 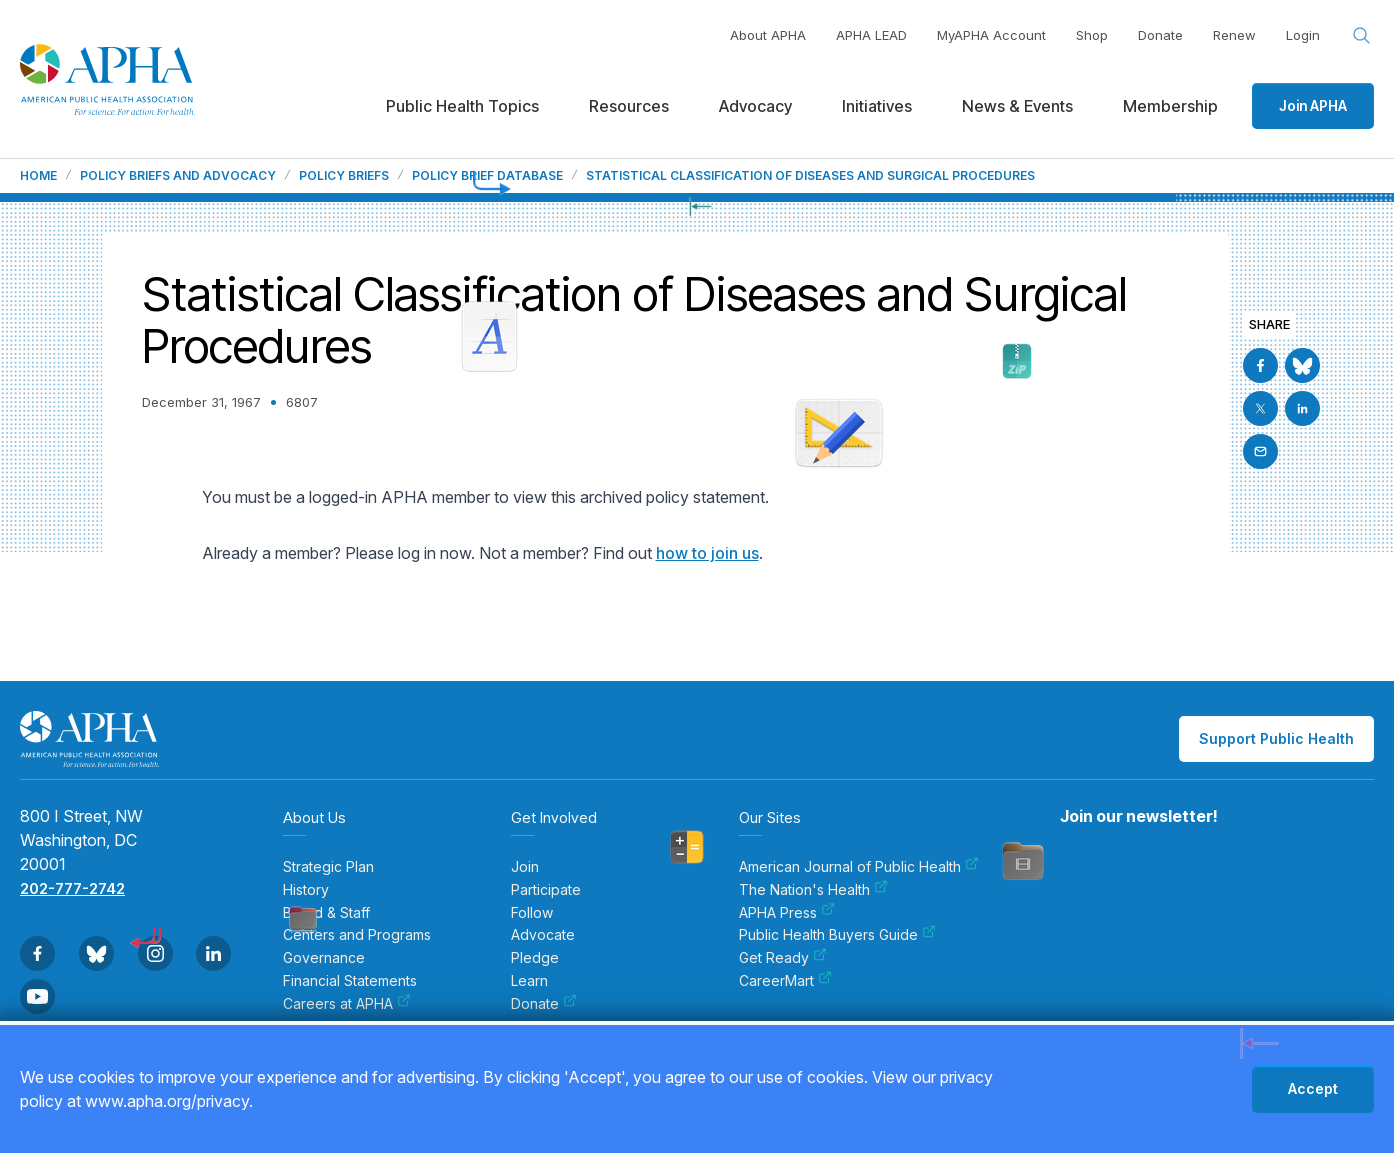 I want to click on open your videos folder, so click(x=1023, y=861).